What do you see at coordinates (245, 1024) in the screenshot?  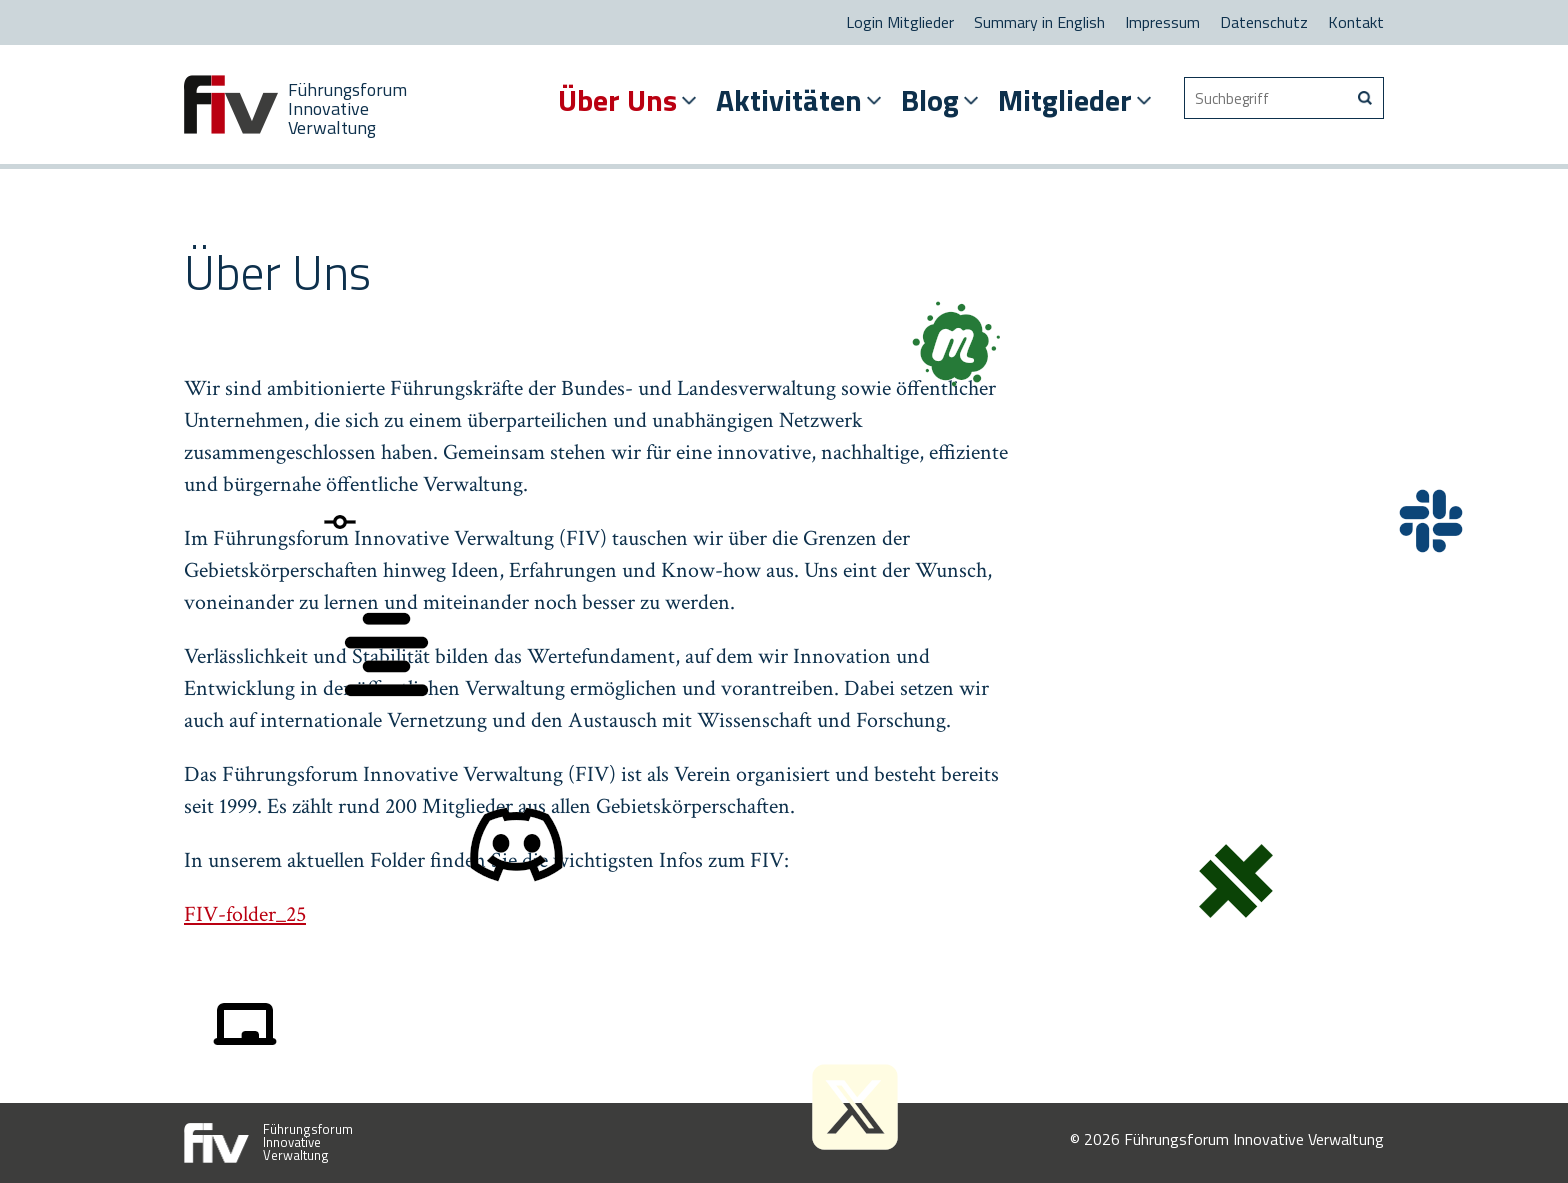 I see `access classroom or educational content` at bounding box center [245, 1024].